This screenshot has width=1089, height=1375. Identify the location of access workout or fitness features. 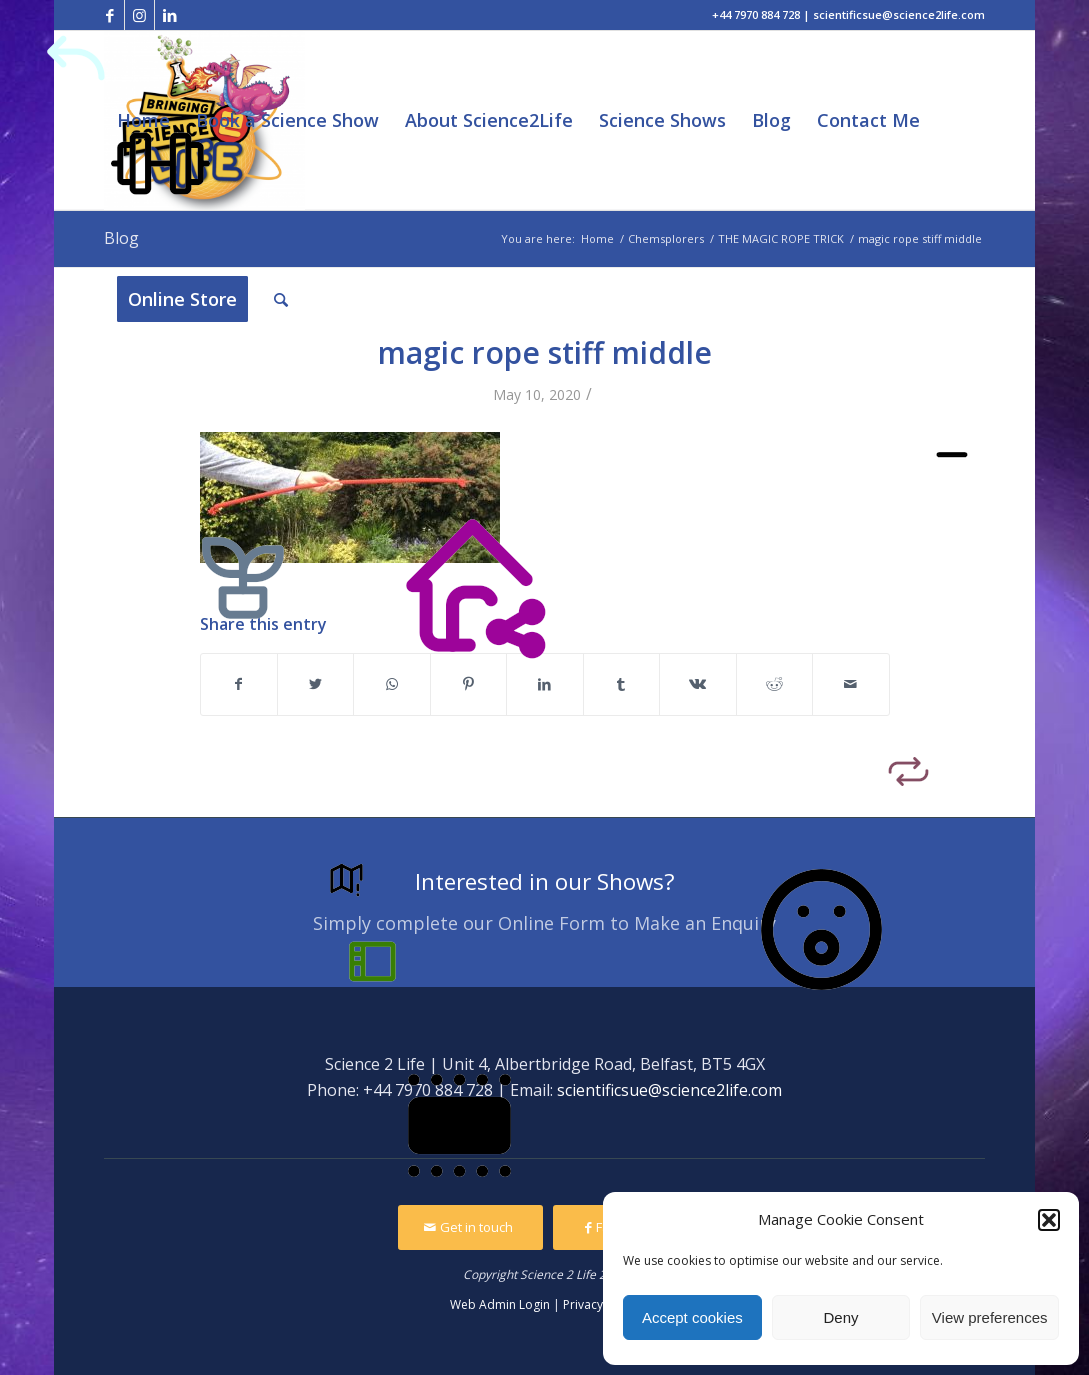
(160, 163).